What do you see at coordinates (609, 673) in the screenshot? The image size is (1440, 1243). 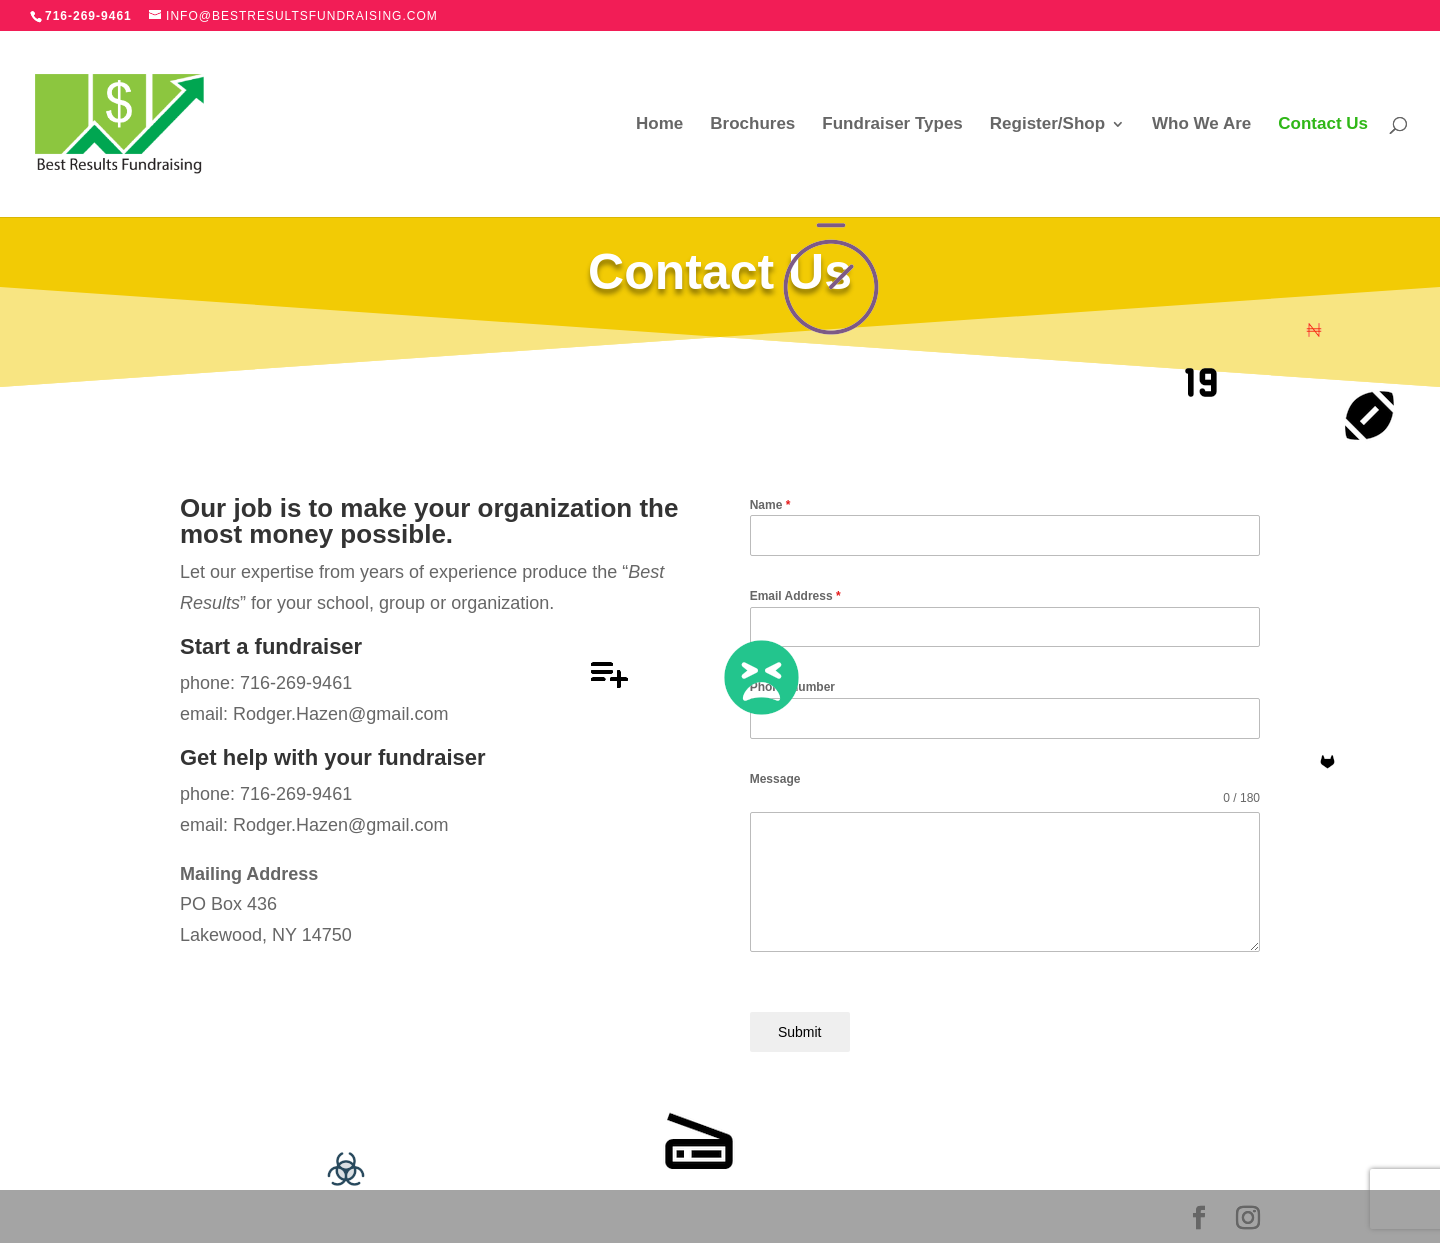 I see `add to playlist` at bounding box center [609, 673].